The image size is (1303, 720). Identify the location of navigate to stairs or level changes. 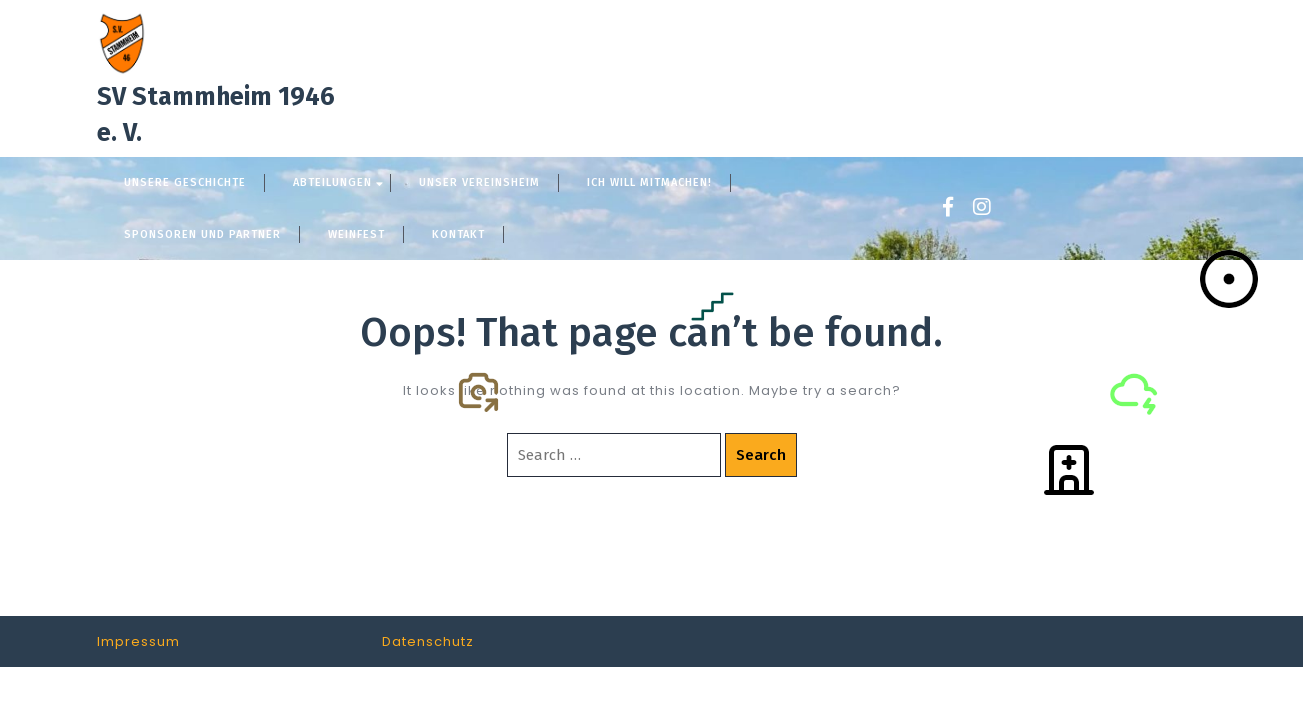
(712, 306).